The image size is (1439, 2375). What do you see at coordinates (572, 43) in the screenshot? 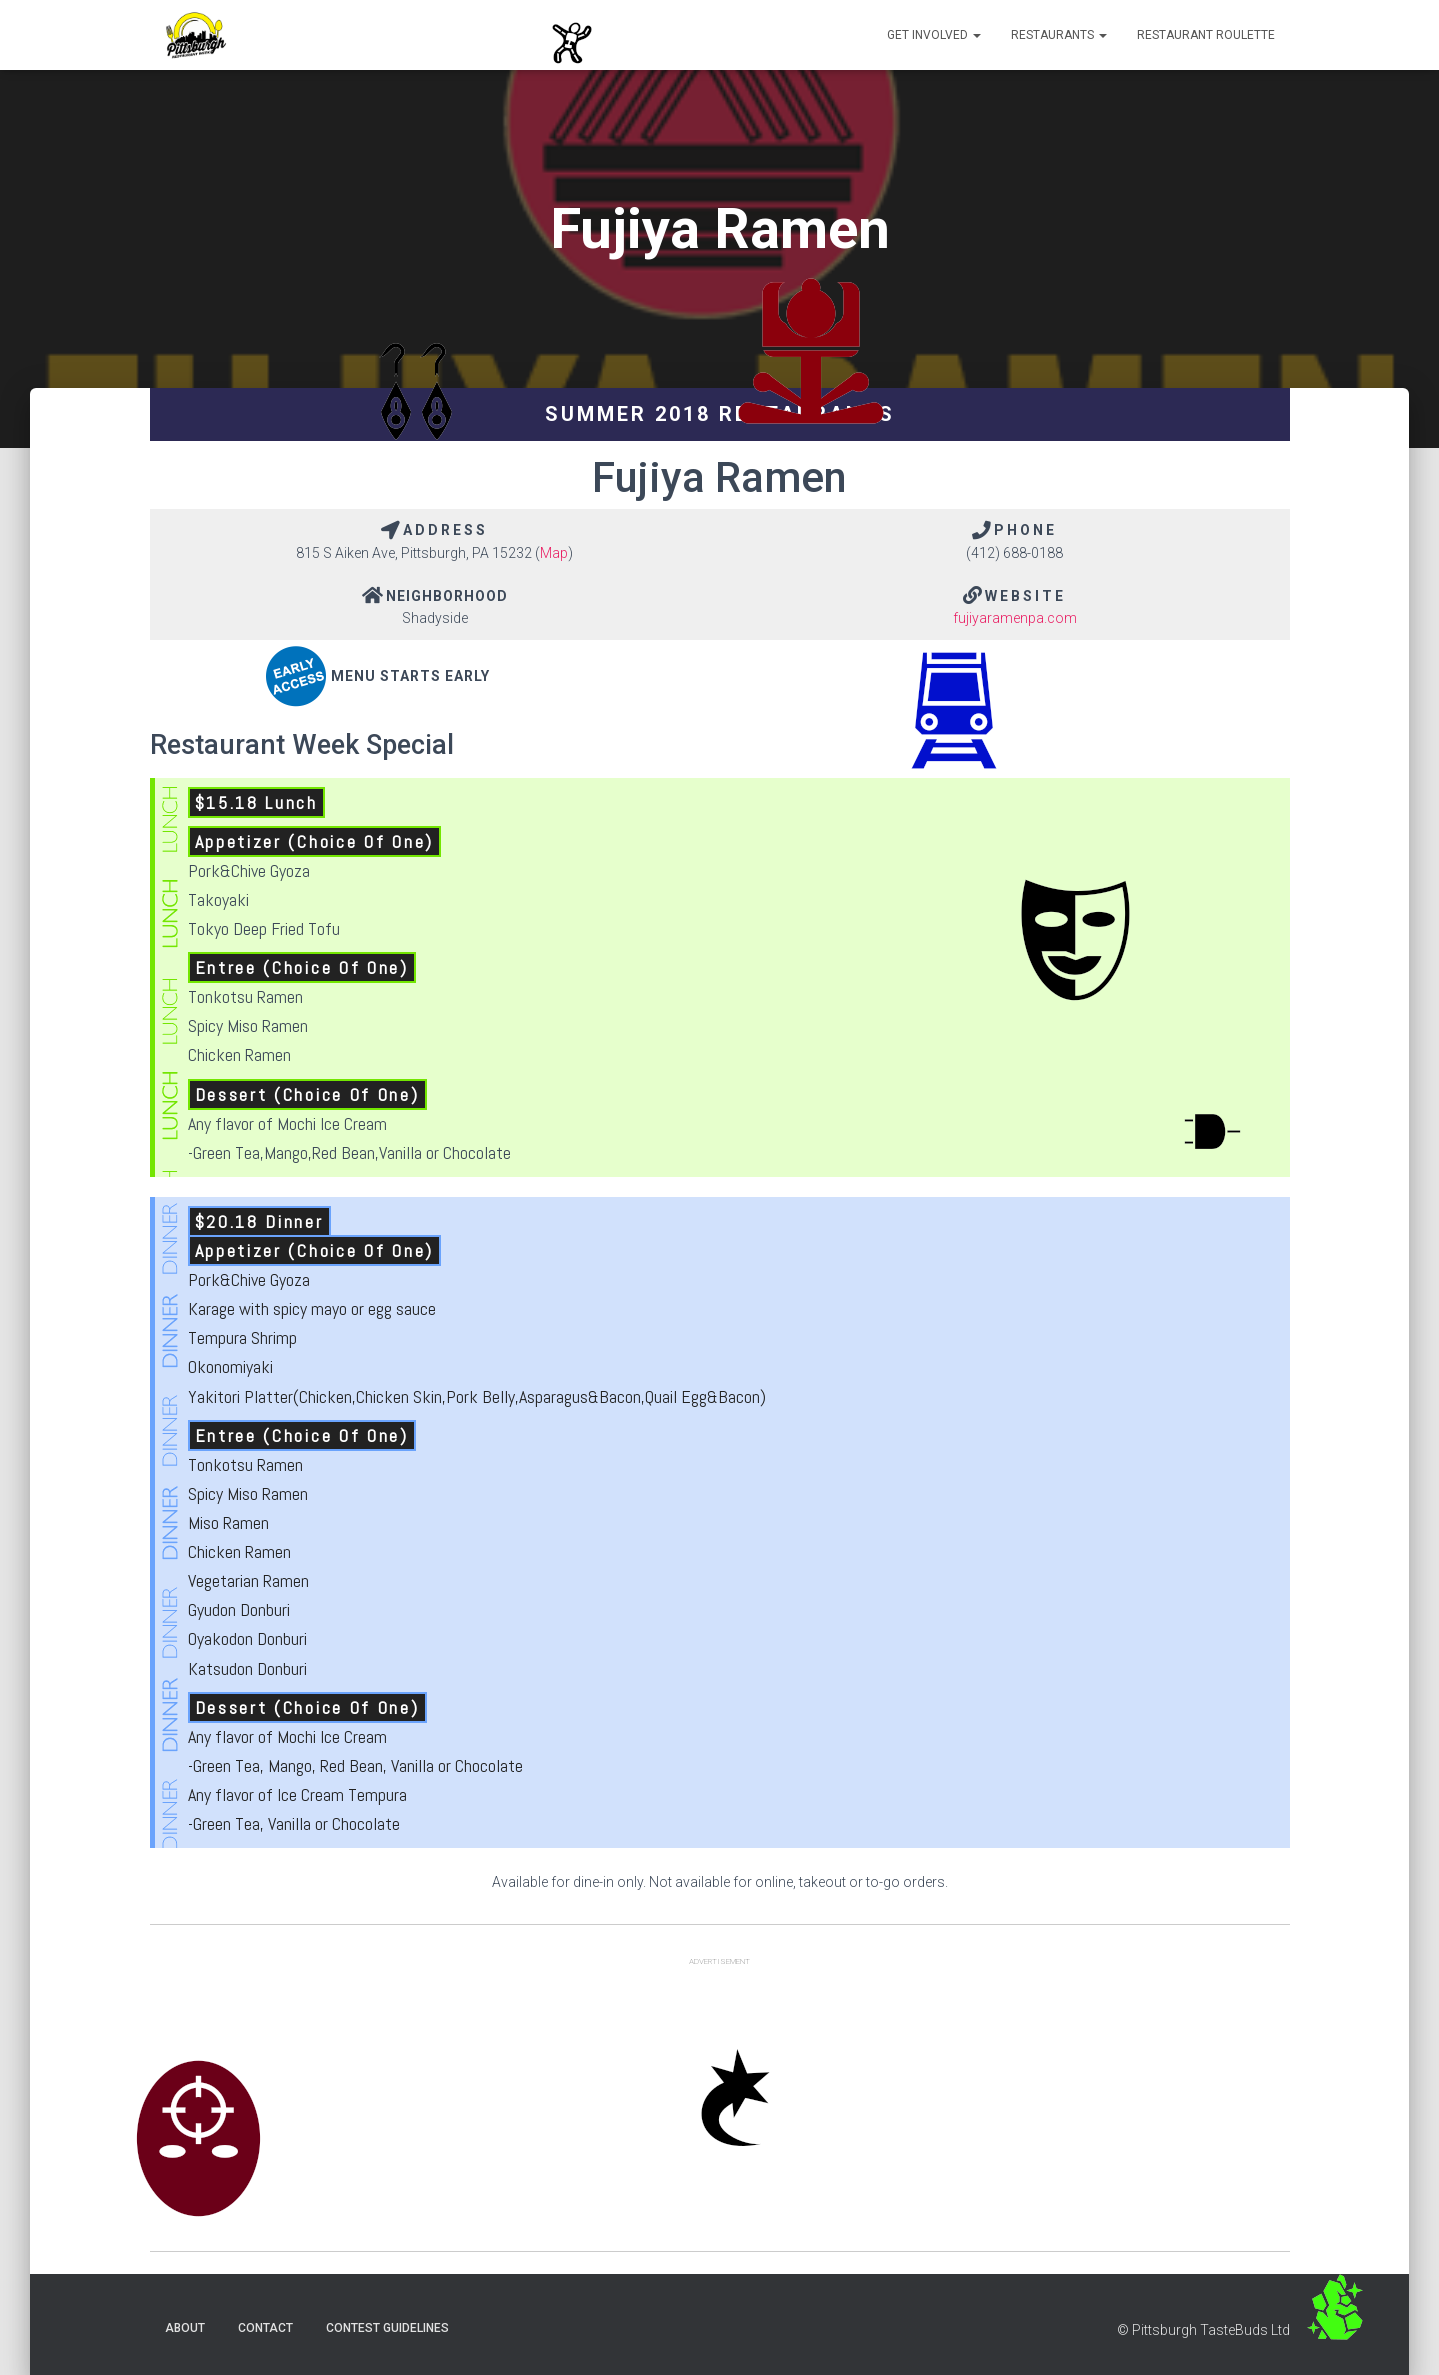
I see `view character anatomy or internal stats` at bounding box center [572, 43].